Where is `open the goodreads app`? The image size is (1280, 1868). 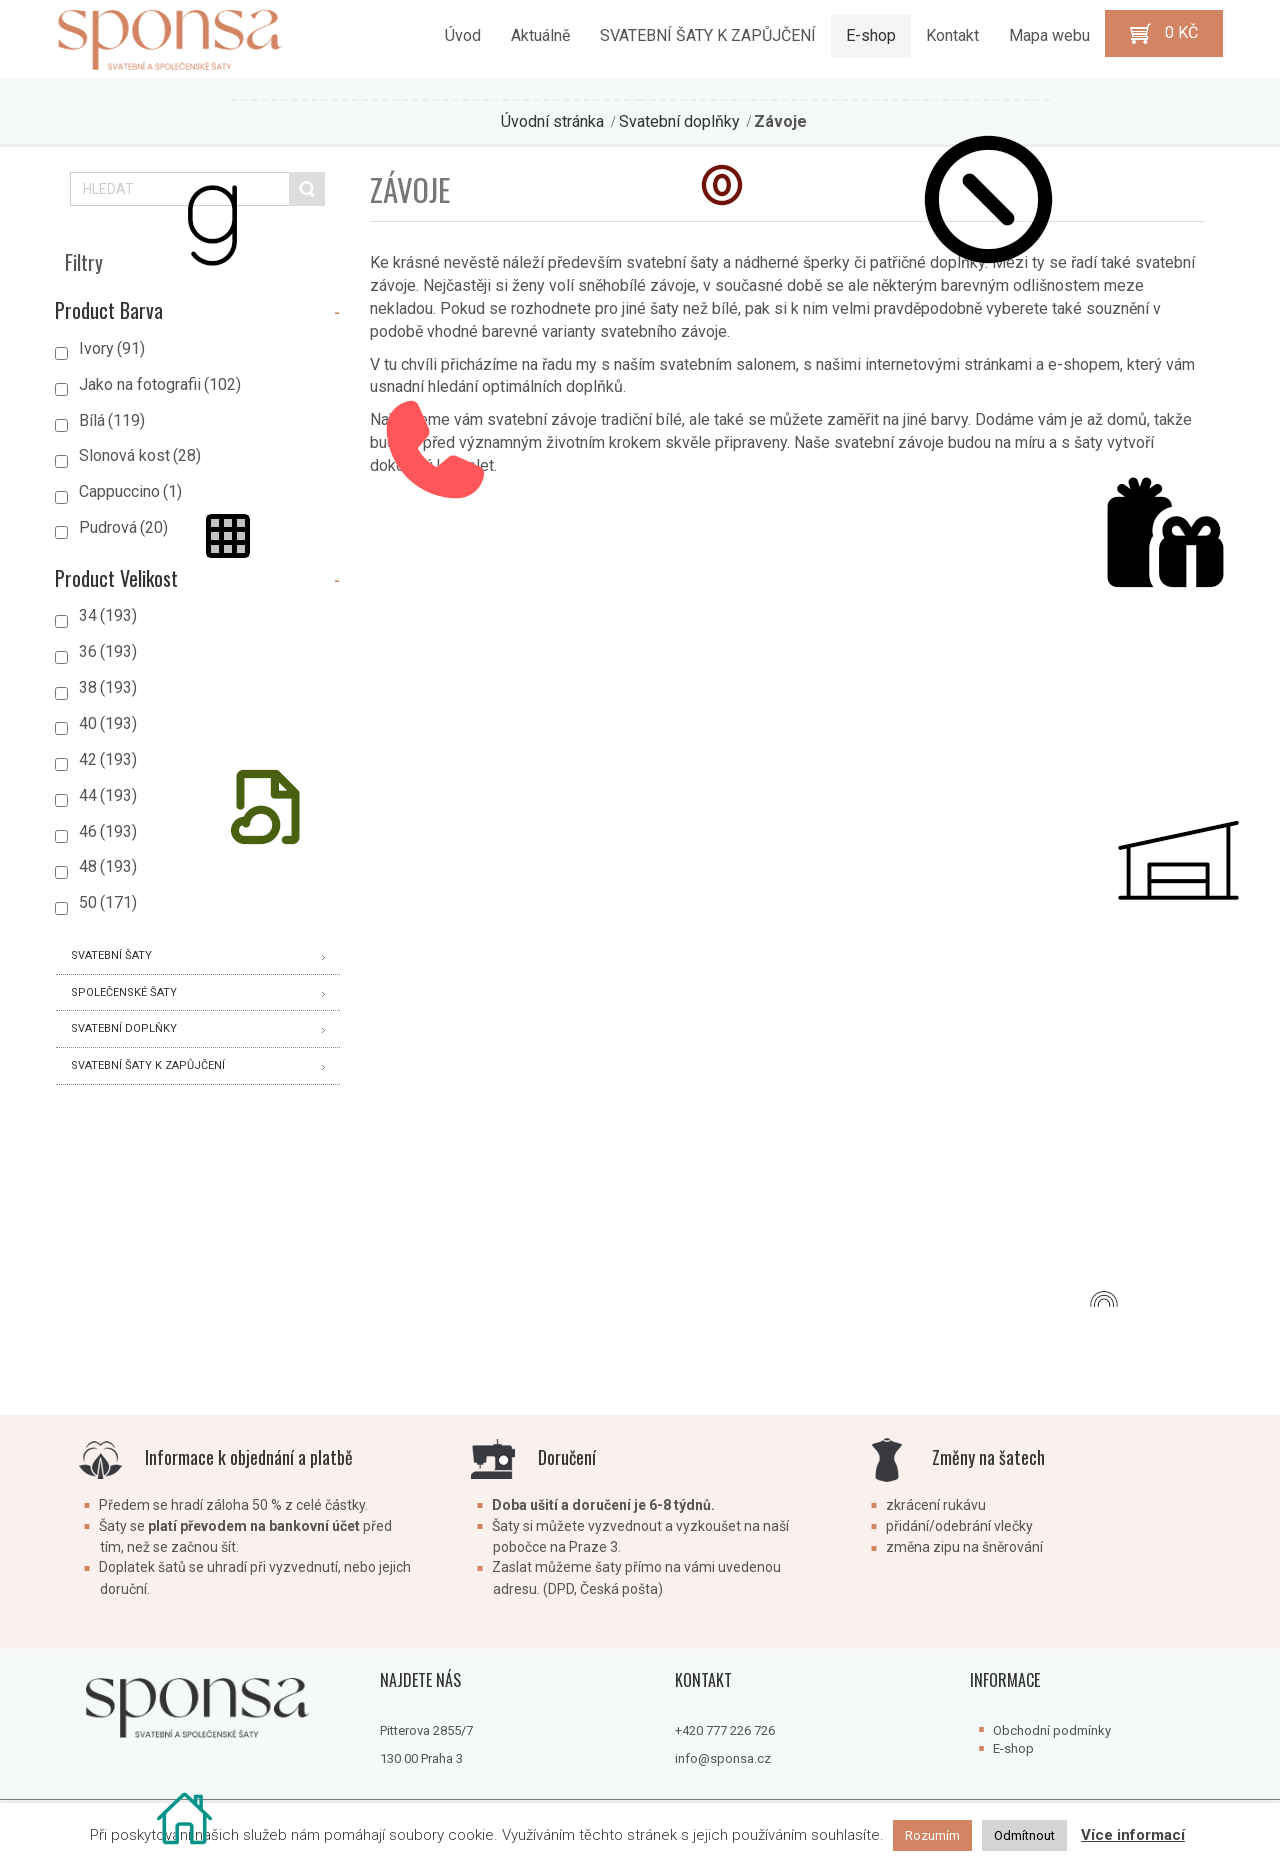 open the goodreads app is located at coordinates (212, 225).